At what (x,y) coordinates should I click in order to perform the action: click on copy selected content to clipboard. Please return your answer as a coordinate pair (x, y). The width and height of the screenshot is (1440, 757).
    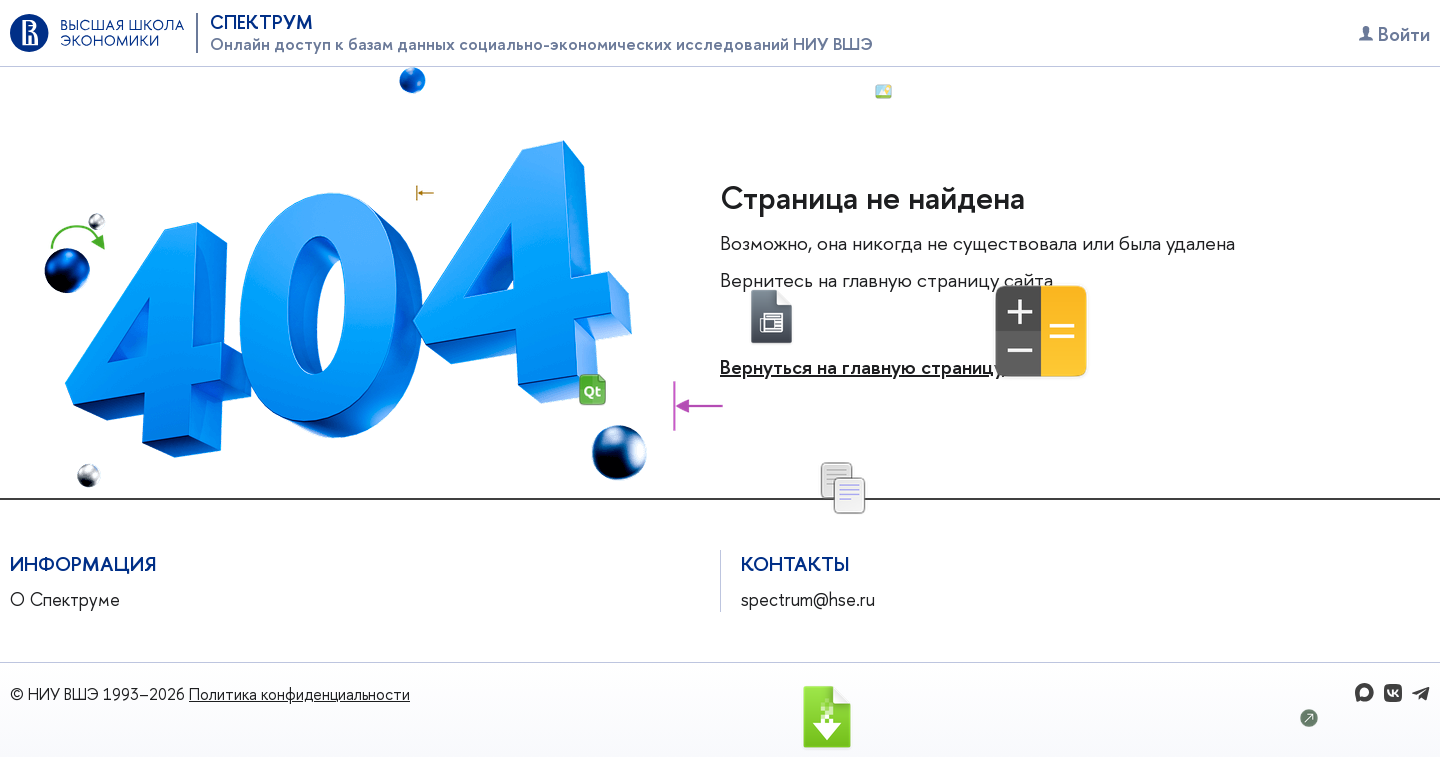
    Looking at the image, I should click on (843, 488).